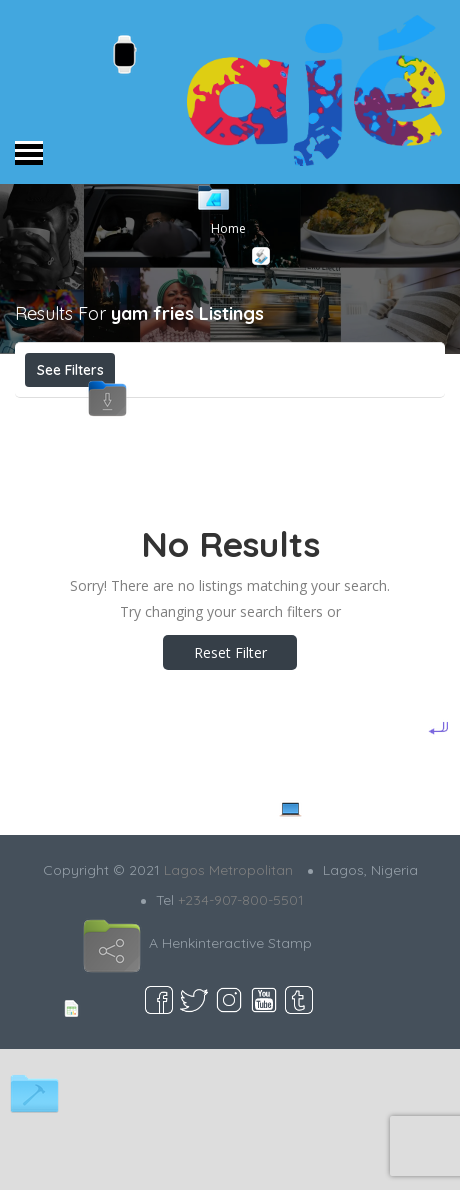  Describe the element at coordinates (71, 1008) in the screenshot. I see `open a spreadsheet file` at that location.